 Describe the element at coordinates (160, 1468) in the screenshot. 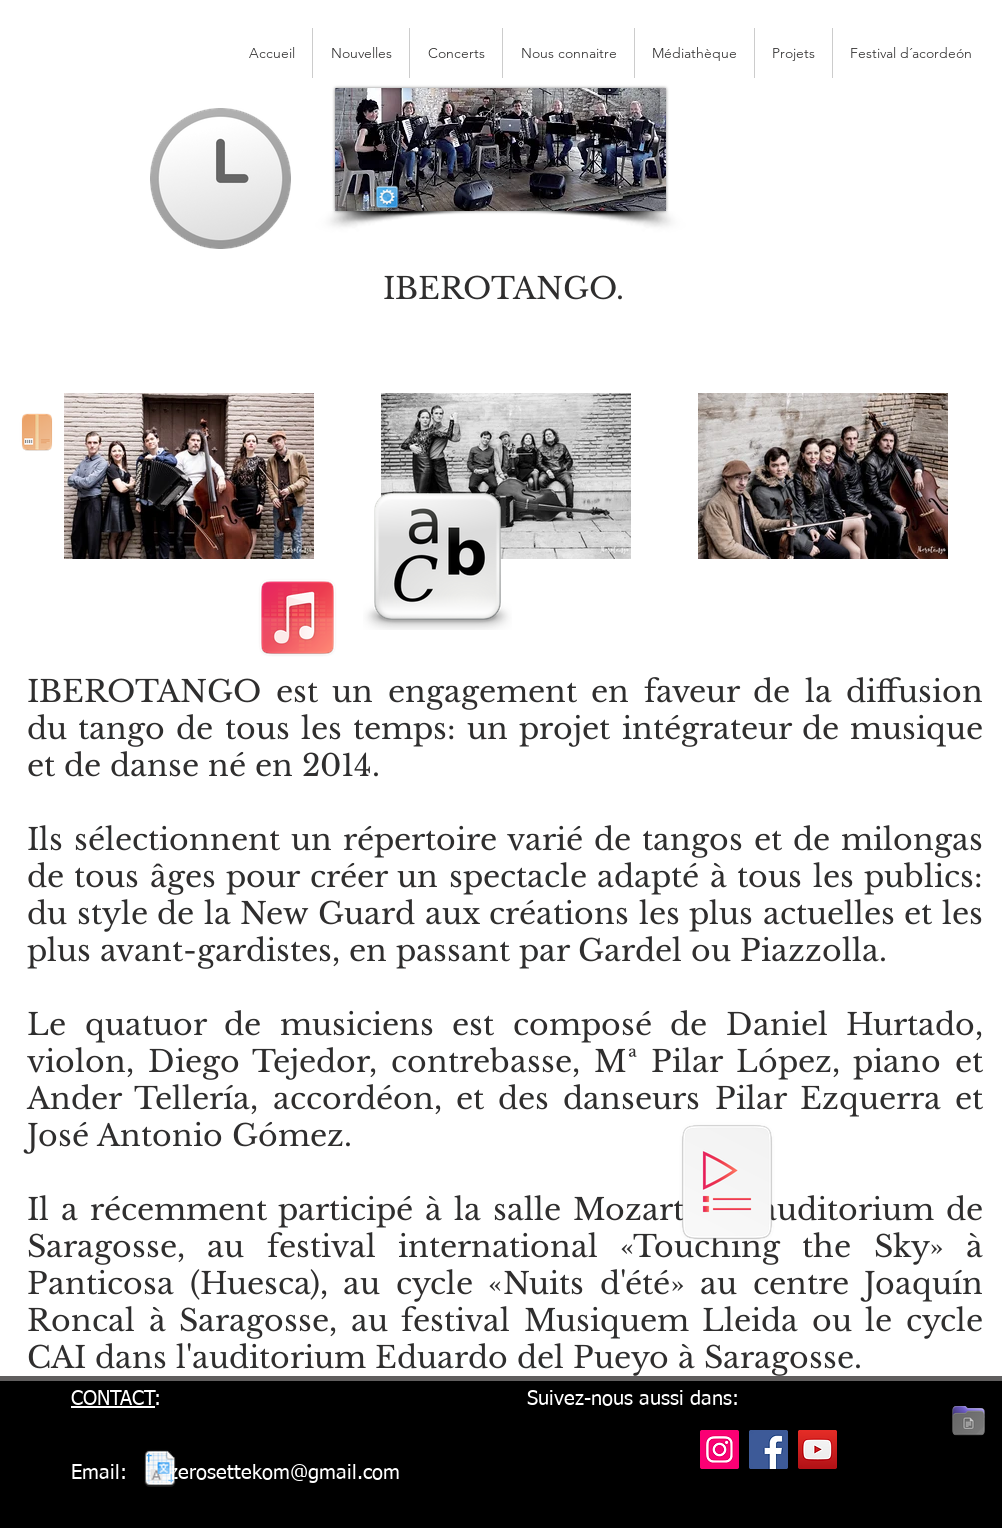

I see `a gettext translation template file (.pot)` at that location.